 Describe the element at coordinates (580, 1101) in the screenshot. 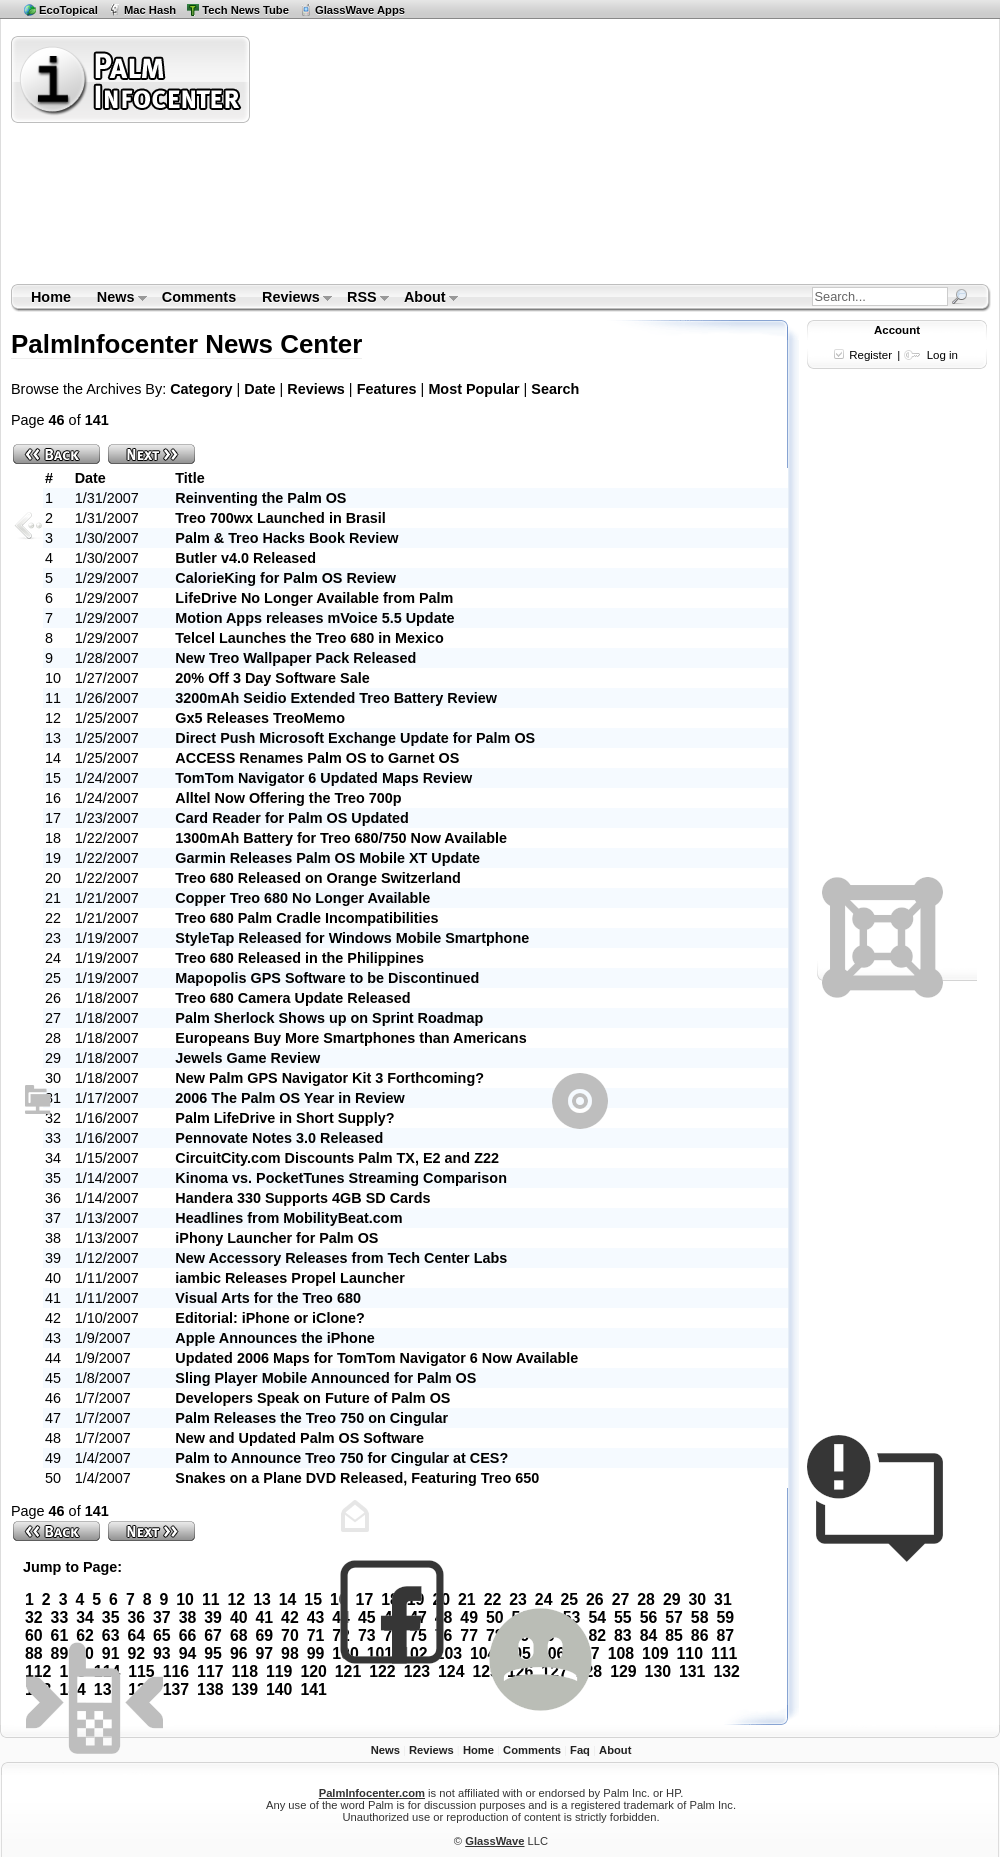

I see `access DVD or optical disc drive` at that location.